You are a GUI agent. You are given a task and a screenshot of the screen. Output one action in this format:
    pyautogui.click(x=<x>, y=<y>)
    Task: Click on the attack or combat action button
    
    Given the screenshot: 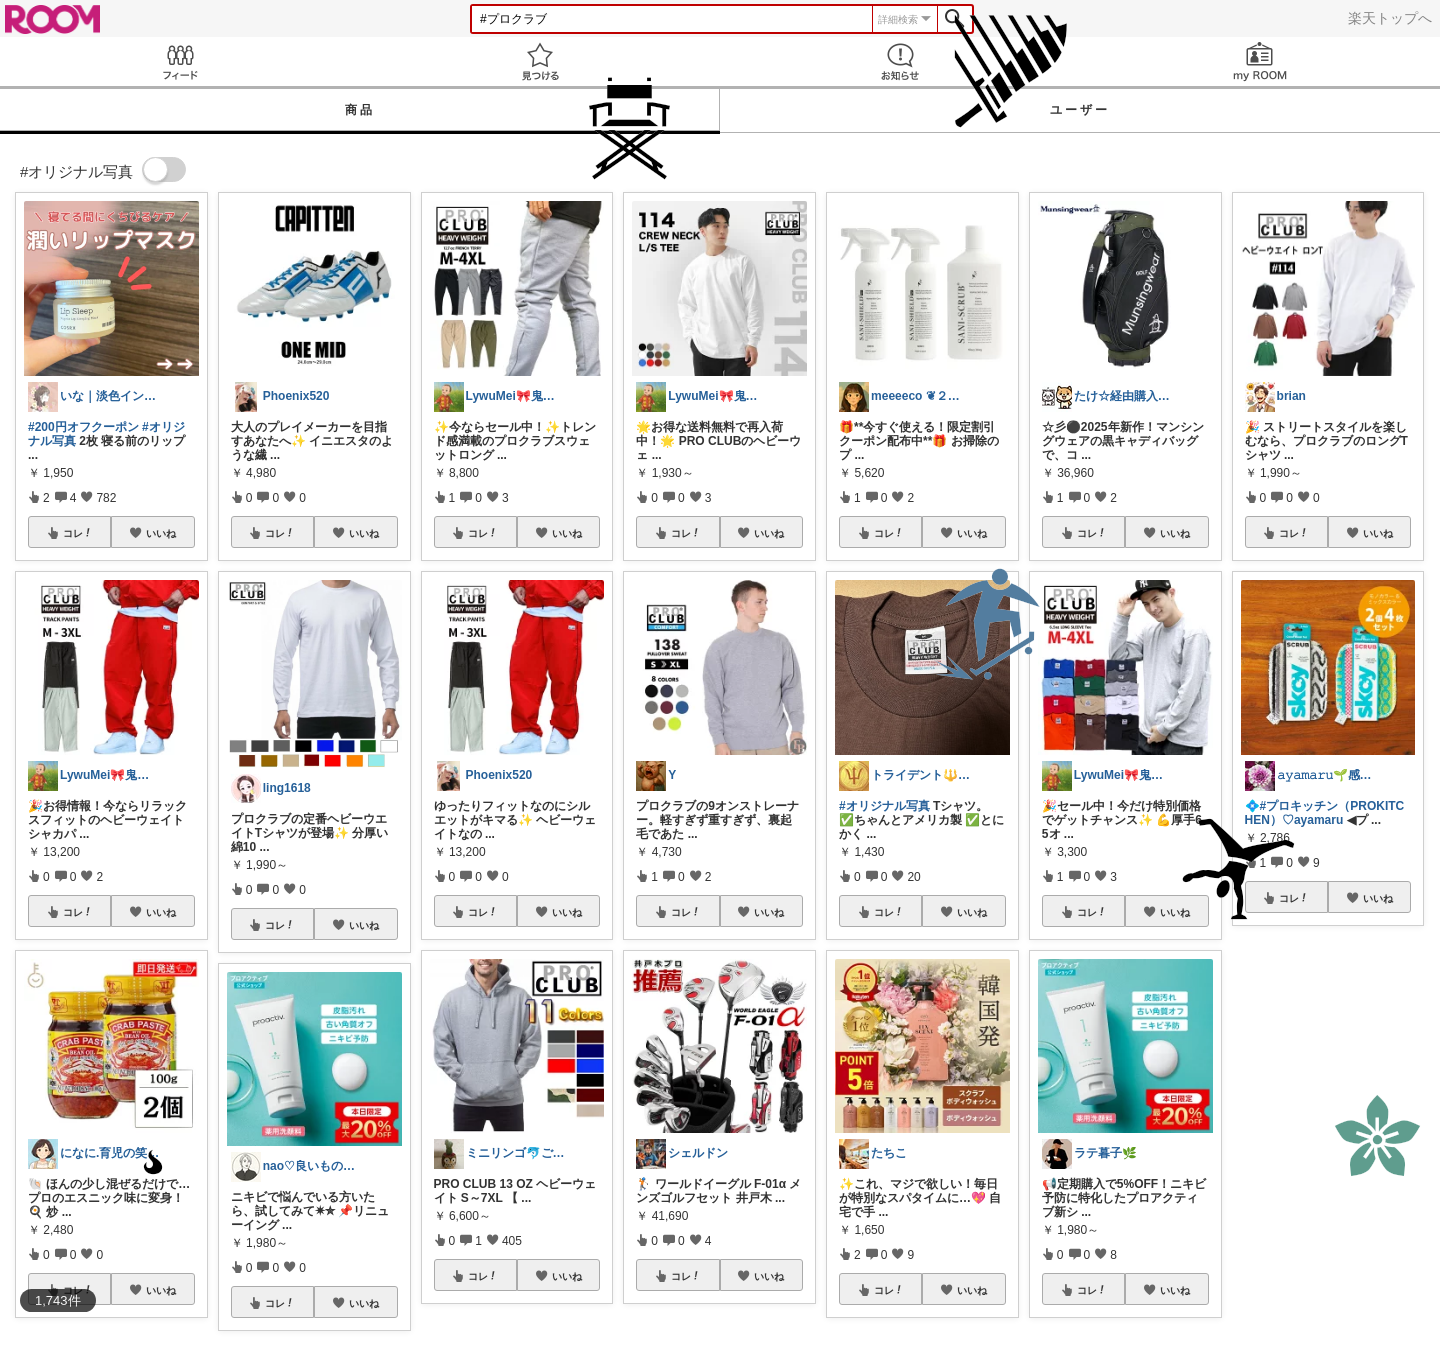 What is the action you would take?
    pyautogui.click(x=1010, y=71)
    